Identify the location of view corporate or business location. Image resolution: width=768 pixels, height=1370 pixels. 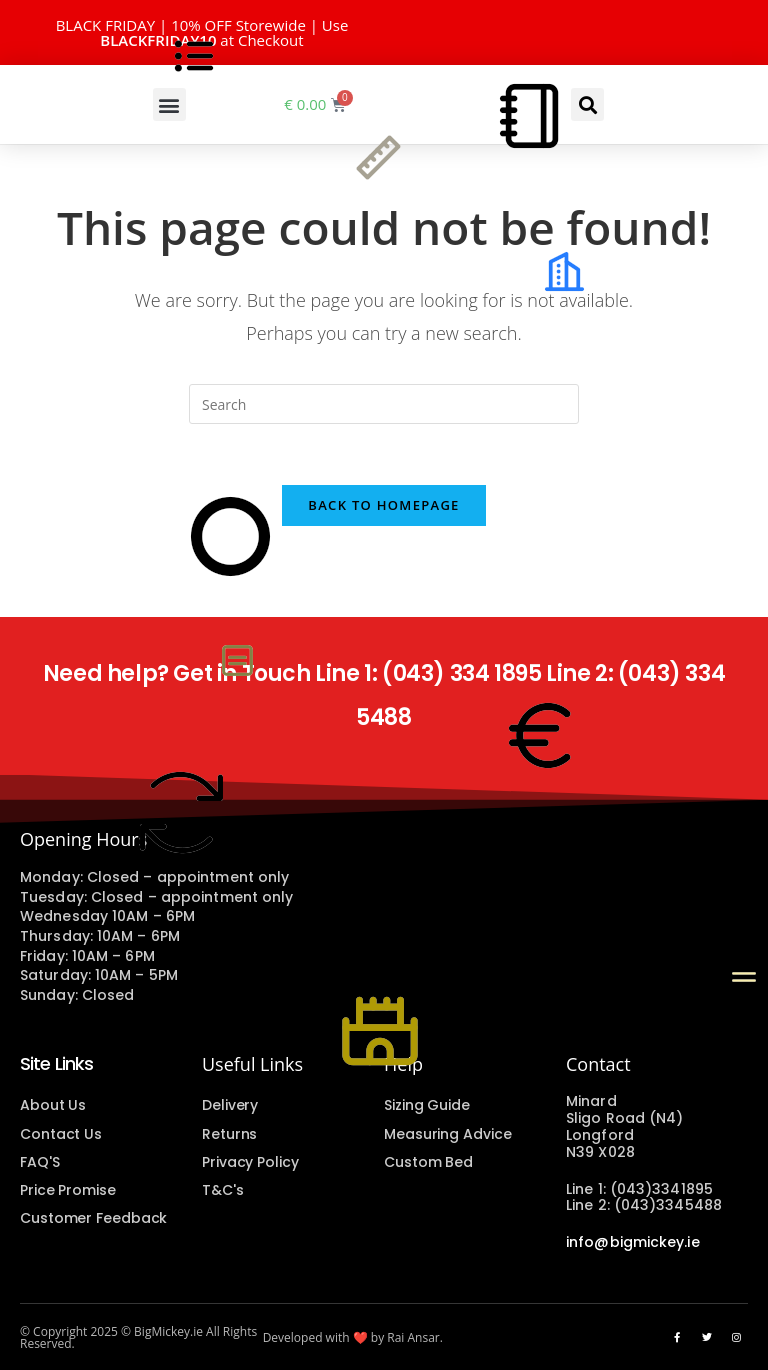
(564, 271).